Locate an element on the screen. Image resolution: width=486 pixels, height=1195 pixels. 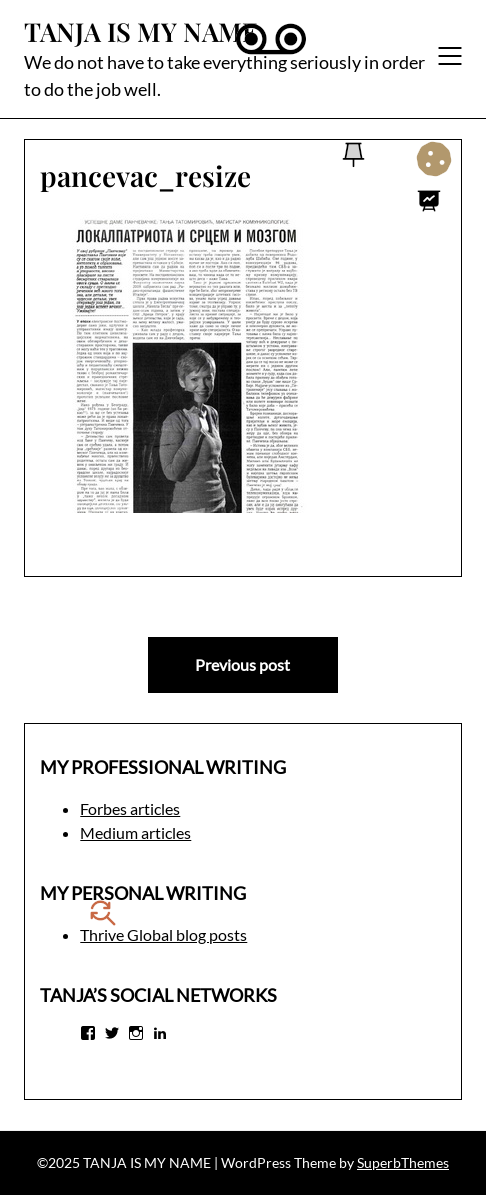
pin an item to keep it visible is located at coordinates (353, 153).